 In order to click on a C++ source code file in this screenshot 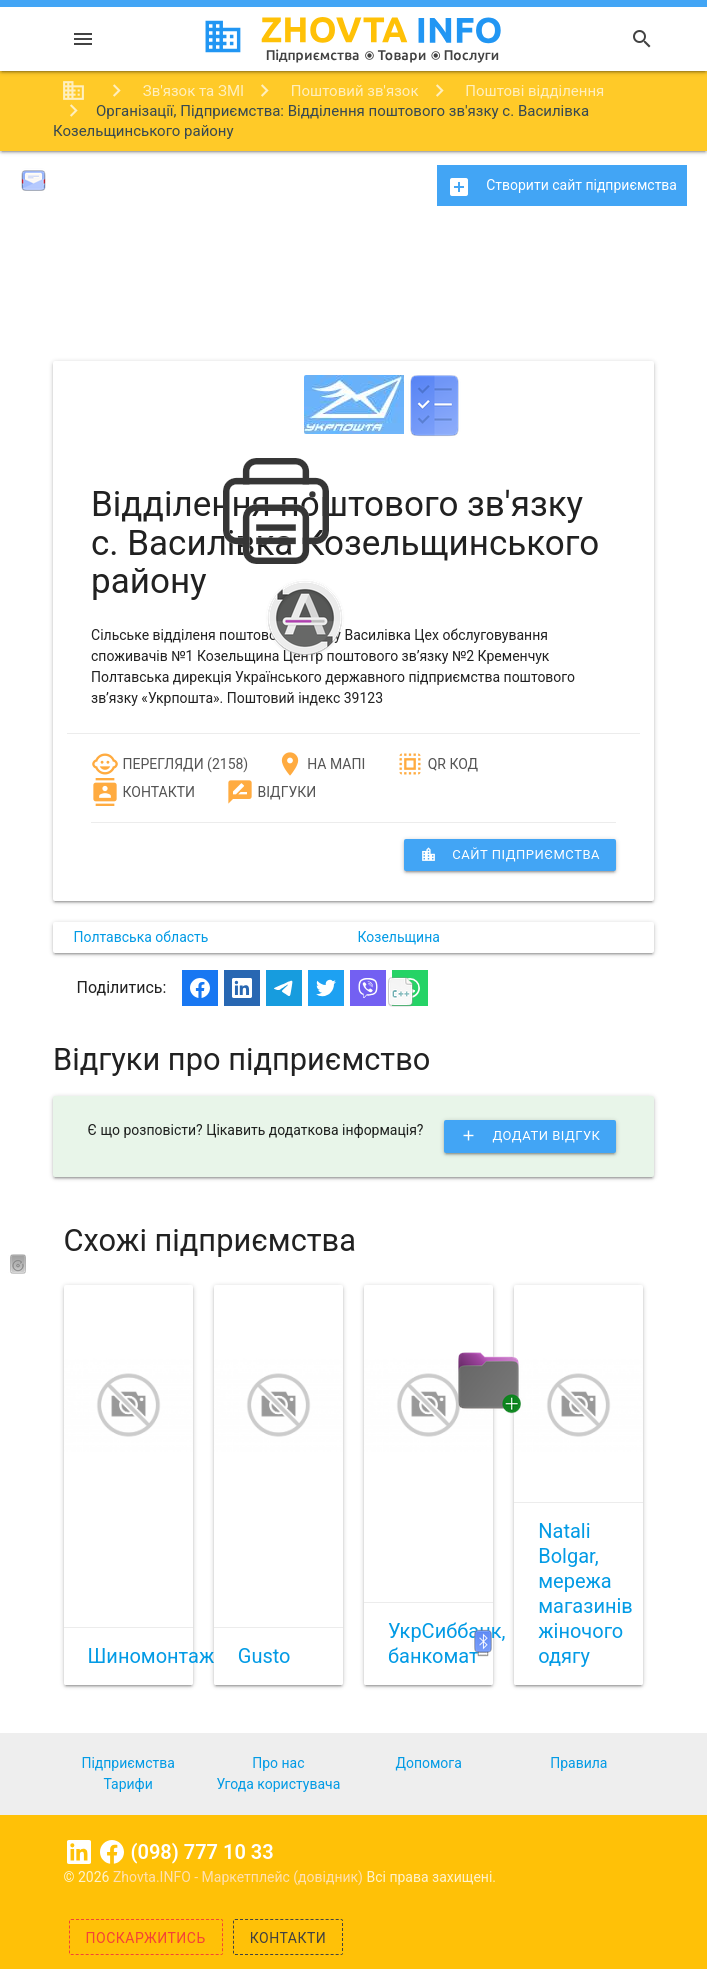, I will do `click(400, 991)`.